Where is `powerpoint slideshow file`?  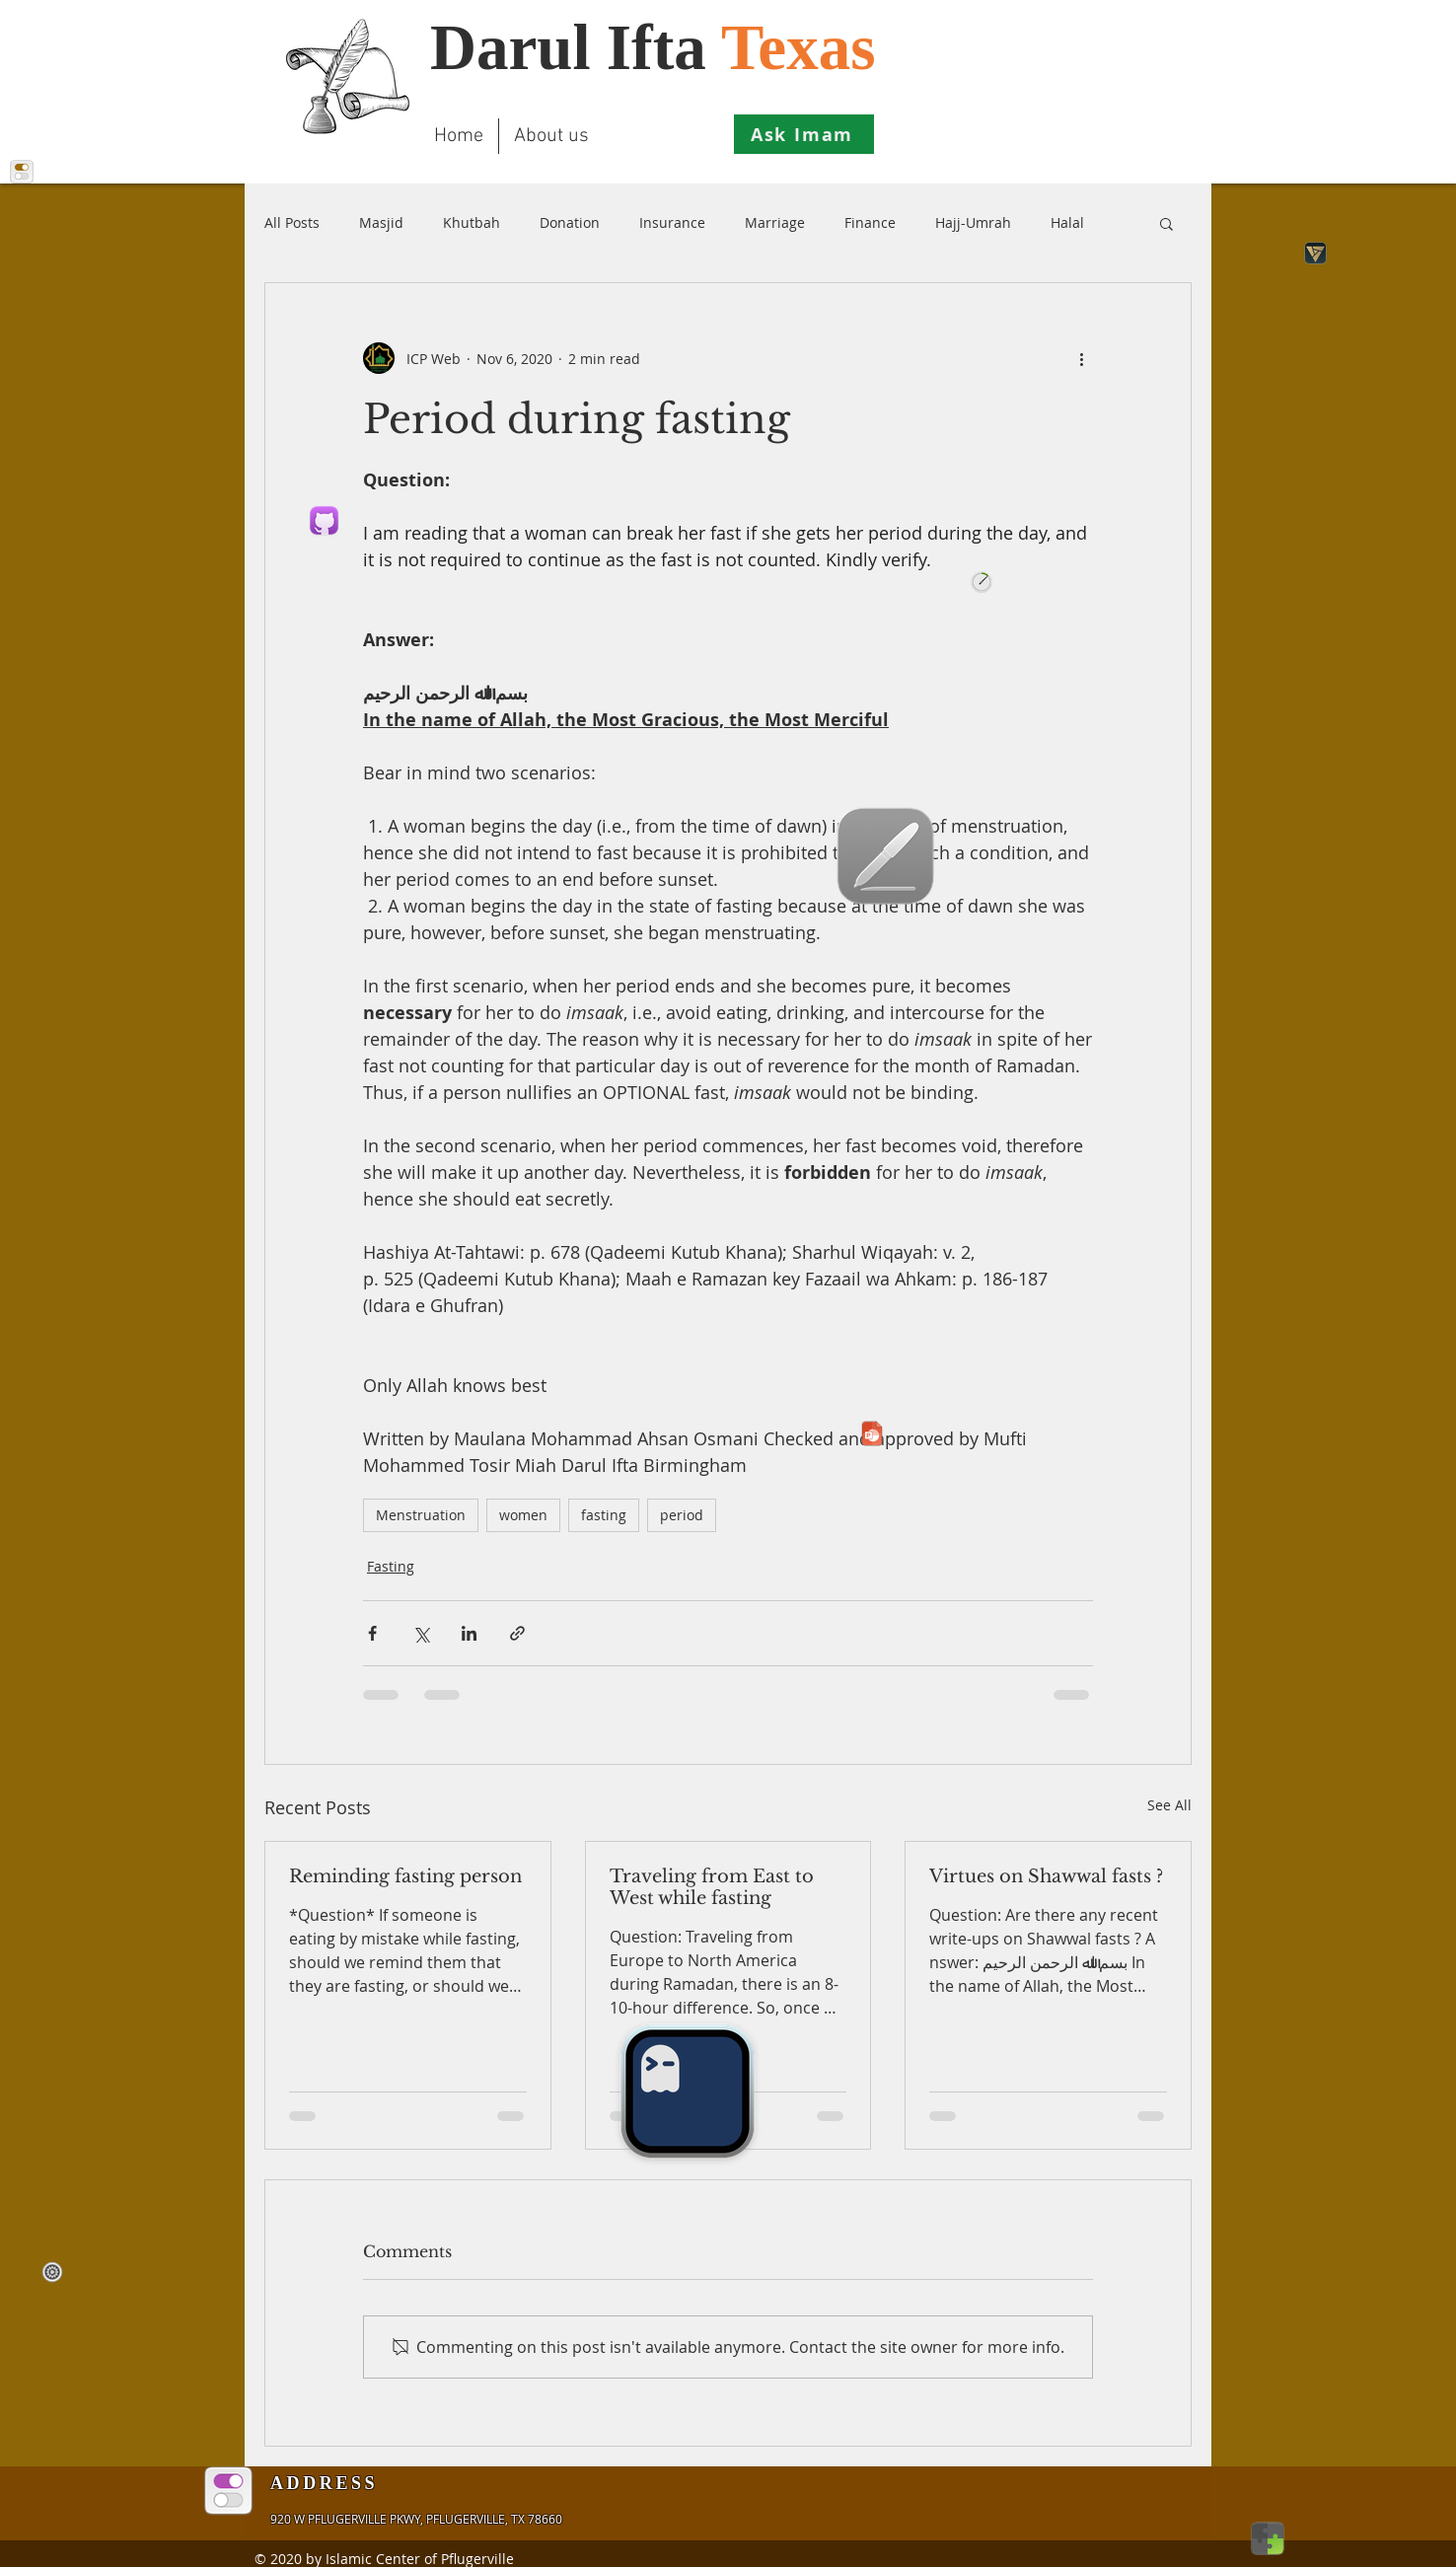
powerpoint slideshow file is located at coordinates (872, 1433).